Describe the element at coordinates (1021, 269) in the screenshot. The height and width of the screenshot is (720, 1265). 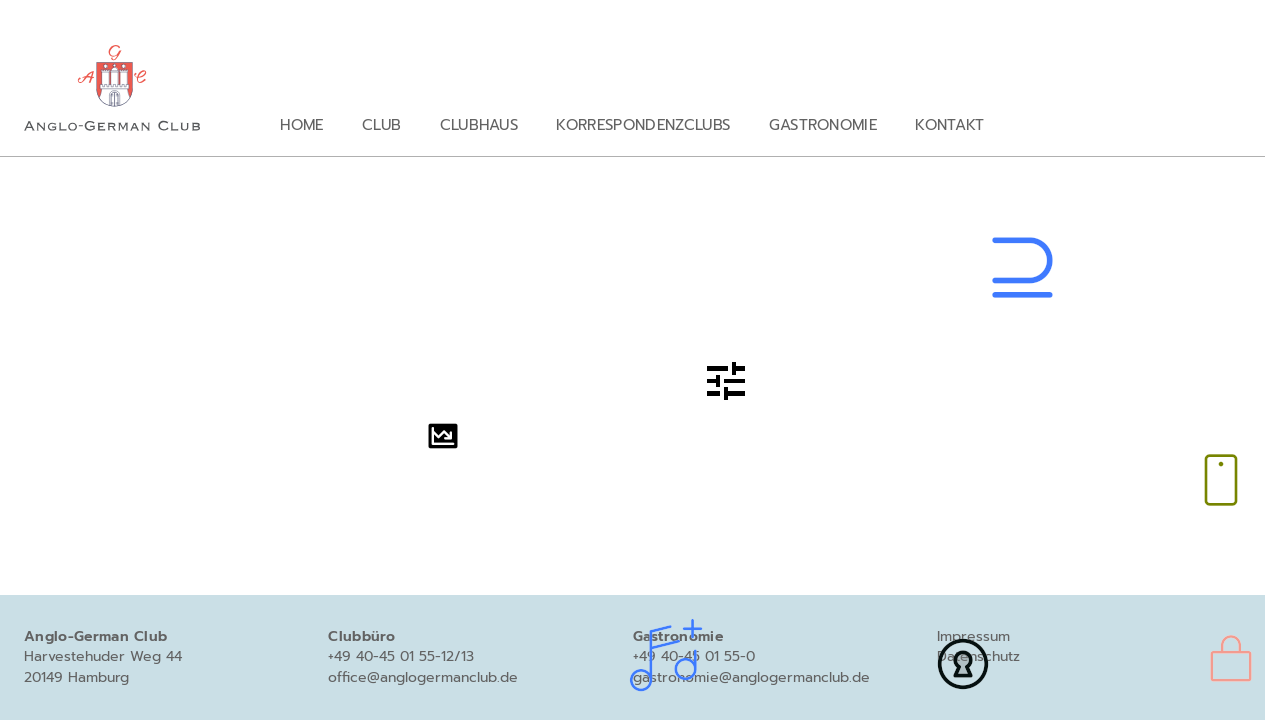
I see `indicates a superset relationship in mathematical notation` at that location.